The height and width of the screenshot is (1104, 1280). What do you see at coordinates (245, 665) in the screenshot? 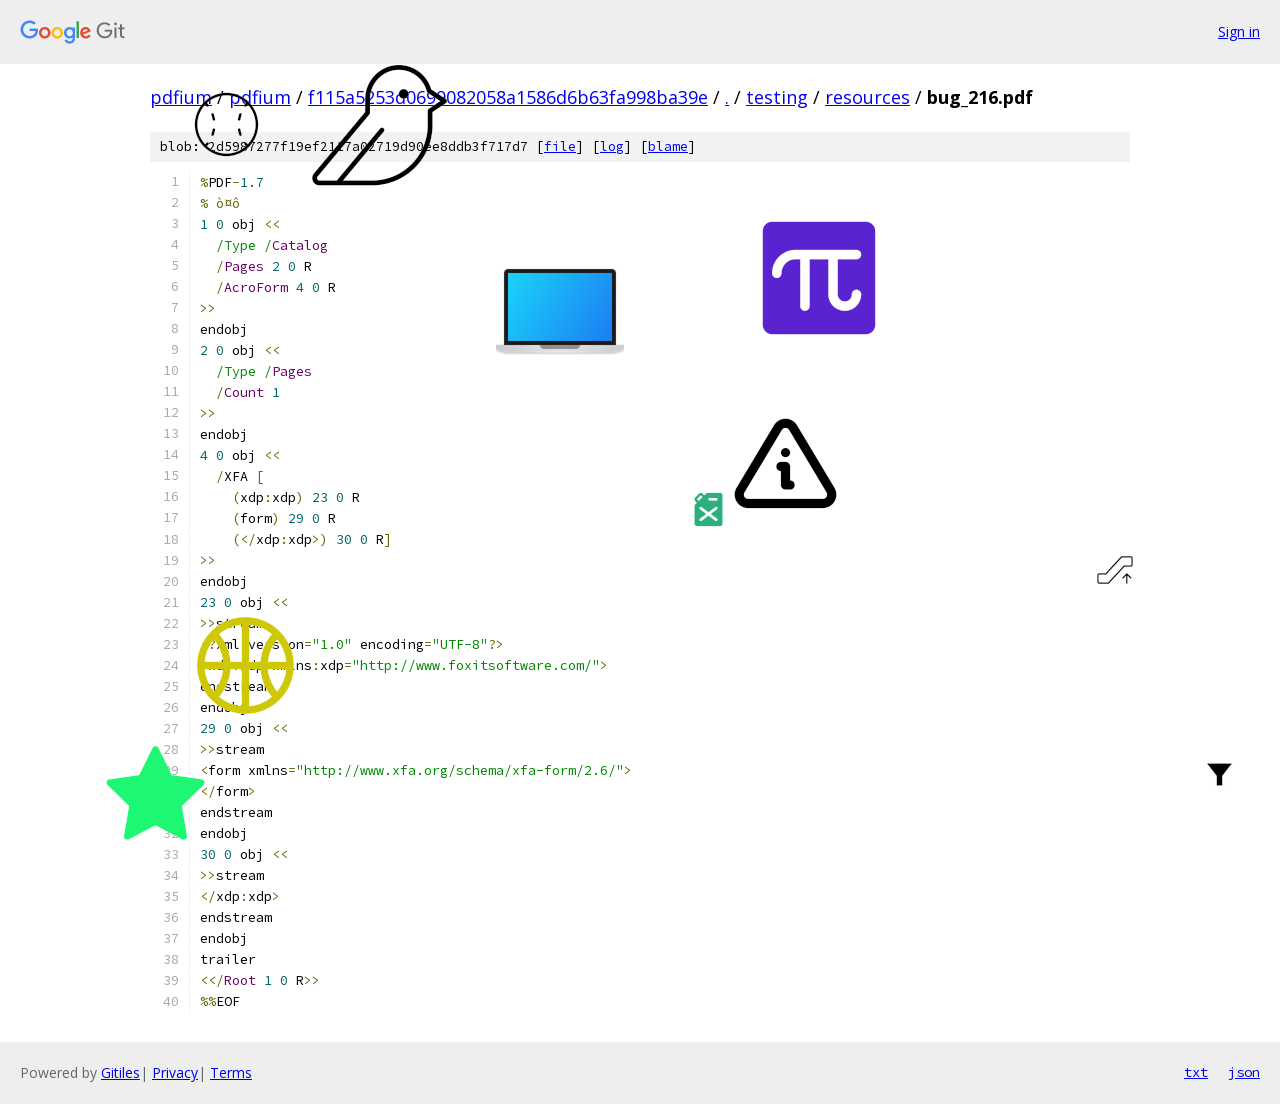
I see `access sports or basketball-related content` at bounding box center [245, 665].